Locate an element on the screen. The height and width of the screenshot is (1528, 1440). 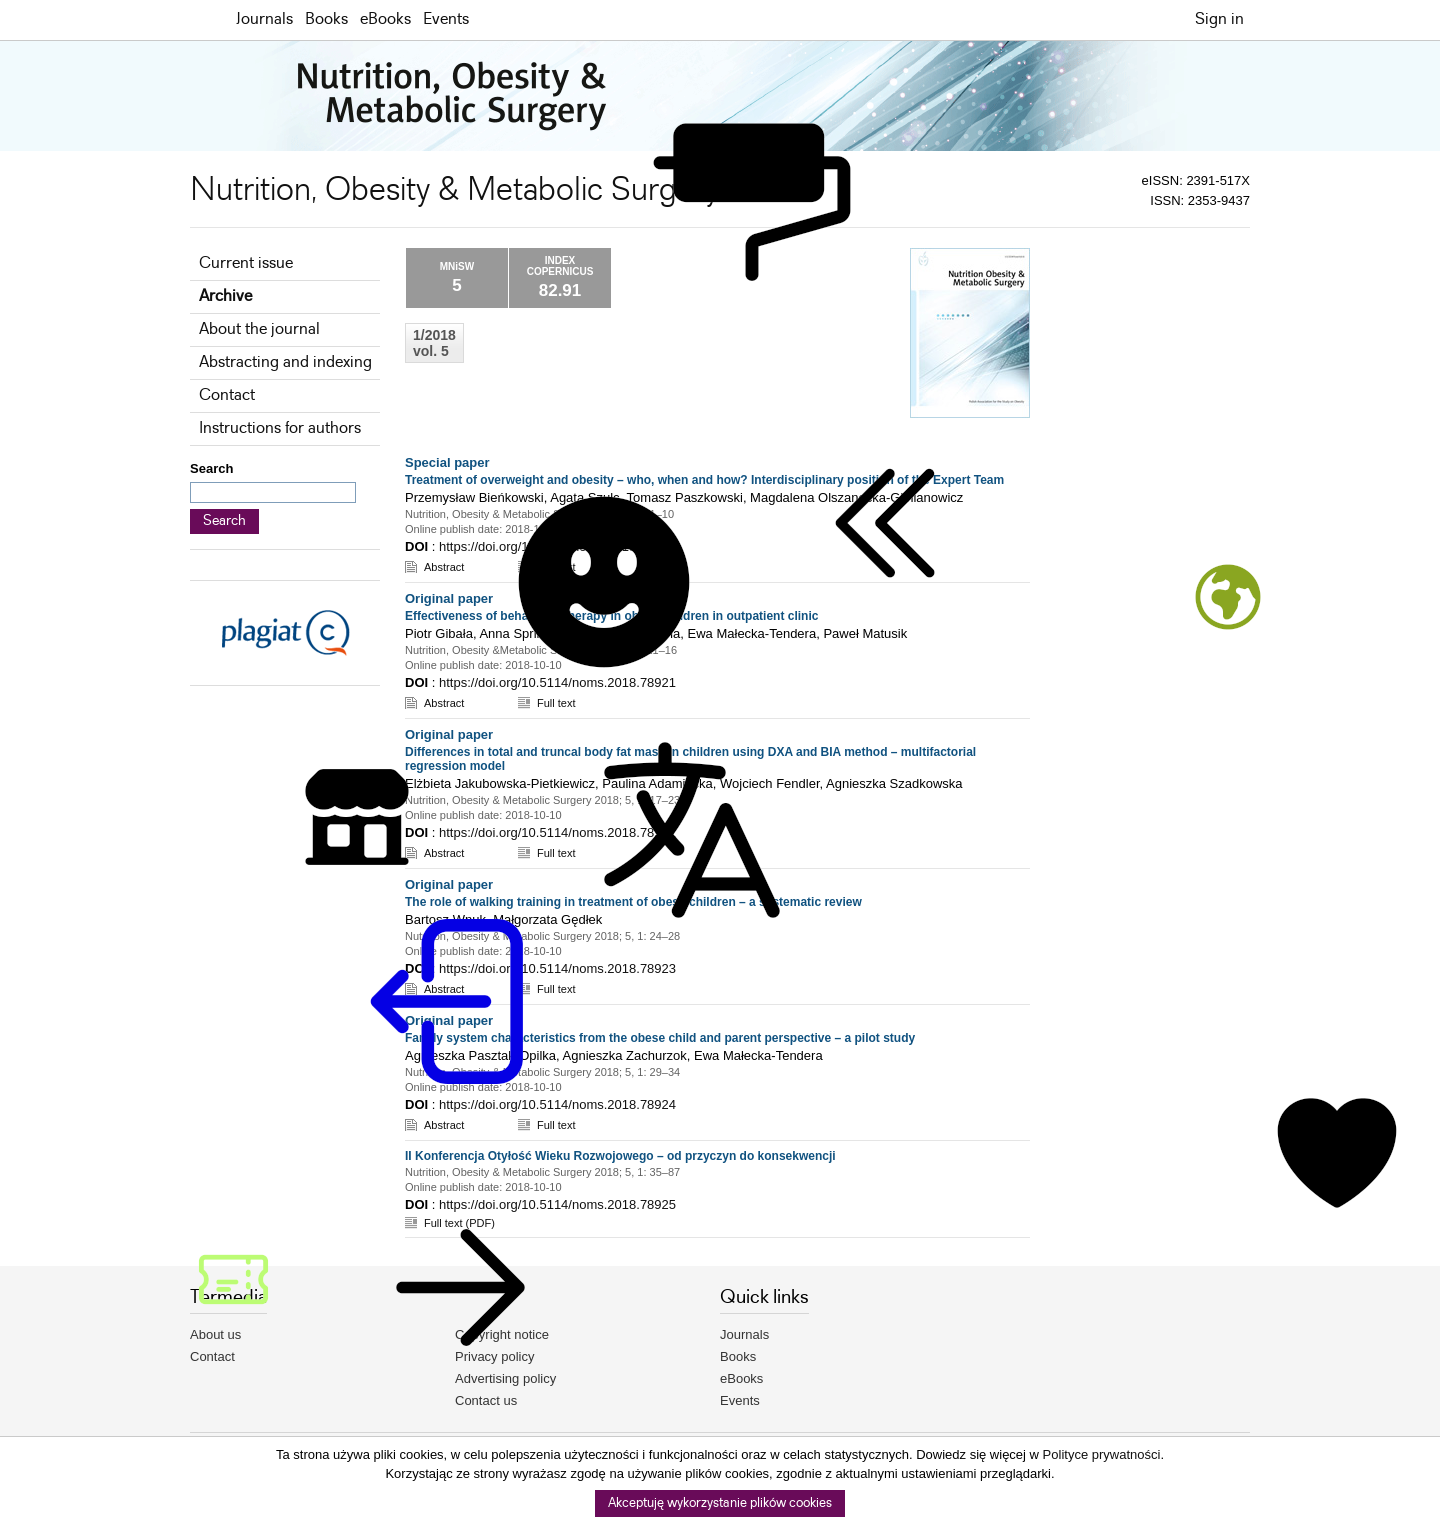
switch to international or global settings is located at coordinates (1228, 597).